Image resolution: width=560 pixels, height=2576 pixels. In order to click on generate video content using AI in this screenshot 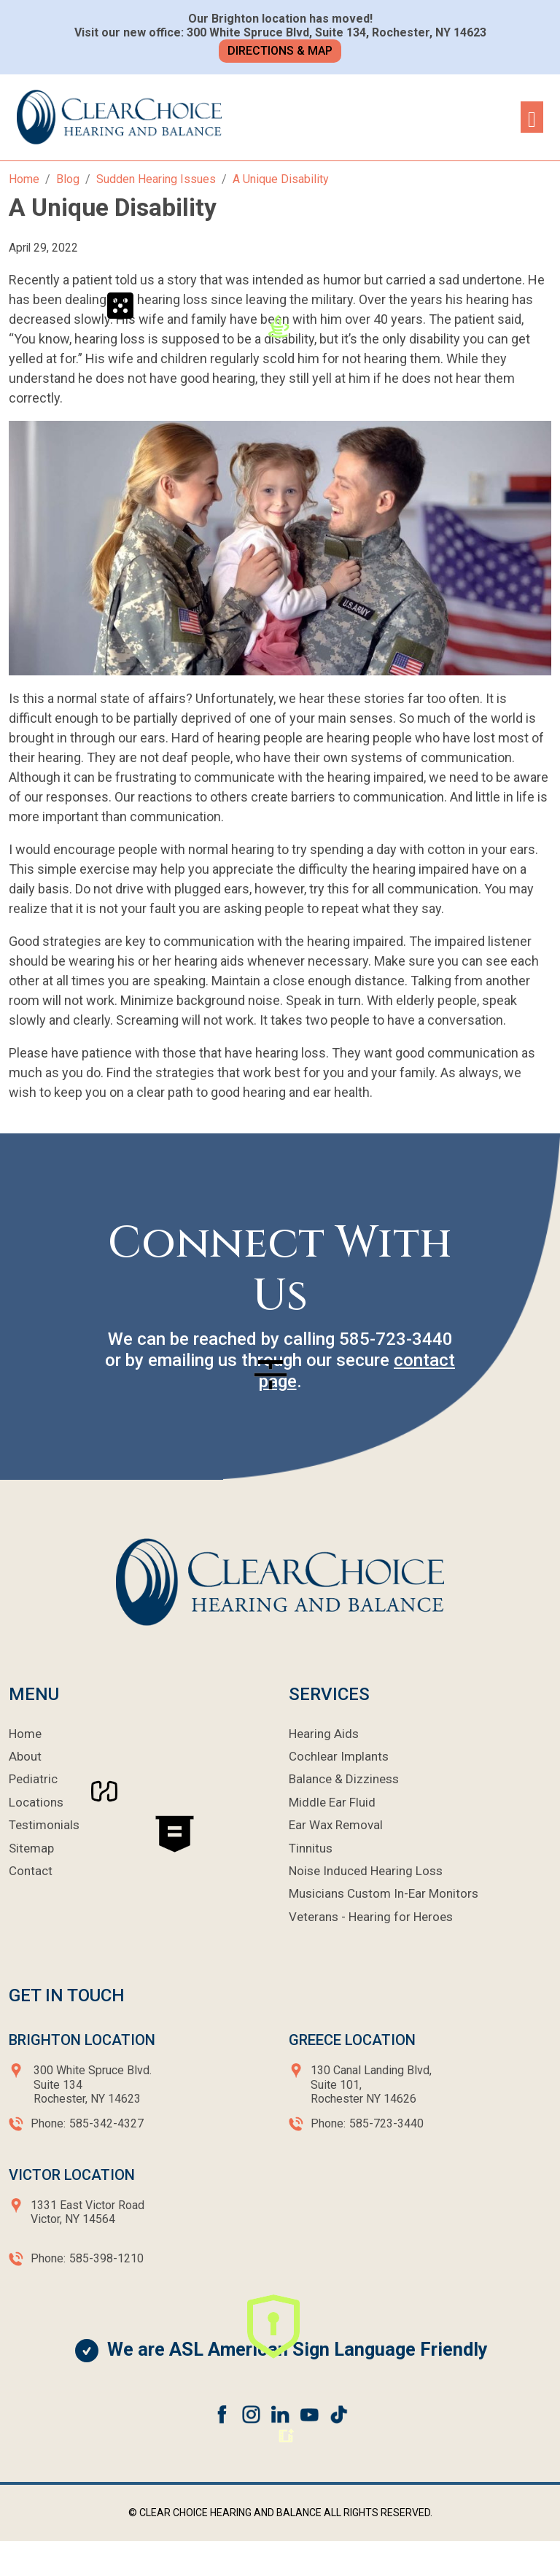, I will do `click(286, 2436)`.